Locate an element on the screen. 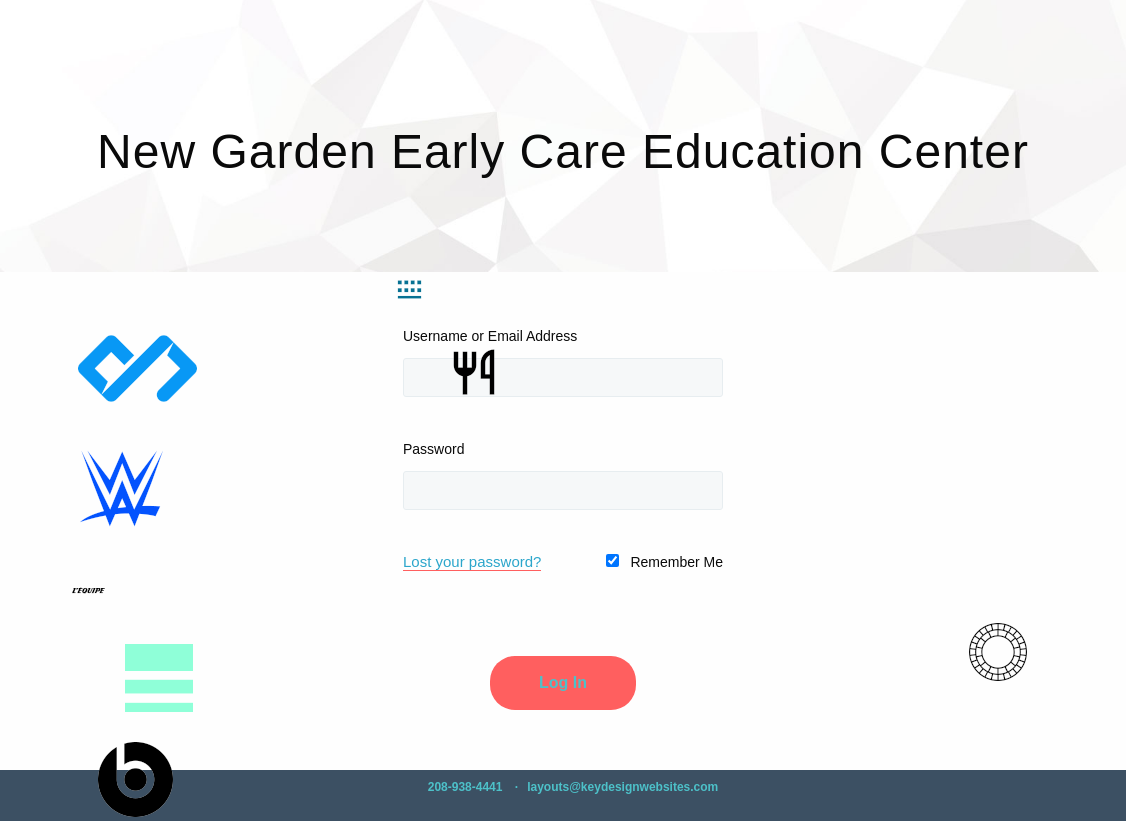 The image size is (1126, 821). link to L'Équipe sports news website is located at coordinates (88, 590).